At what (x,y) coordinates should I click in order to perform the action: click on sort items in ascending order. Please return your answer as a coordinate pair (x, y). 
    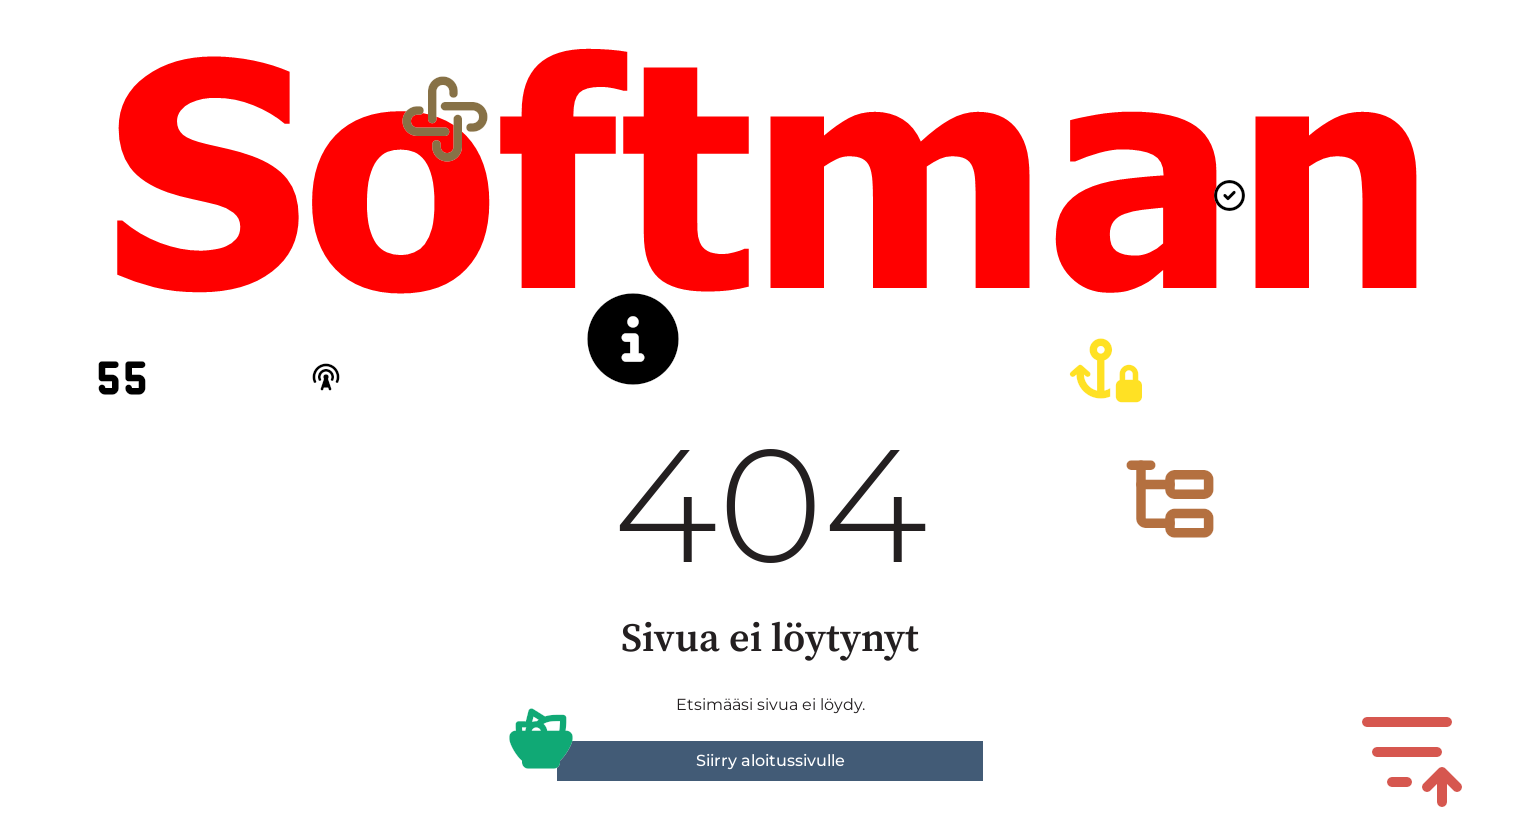
    Looking at the image, I should click on (1407, 752).